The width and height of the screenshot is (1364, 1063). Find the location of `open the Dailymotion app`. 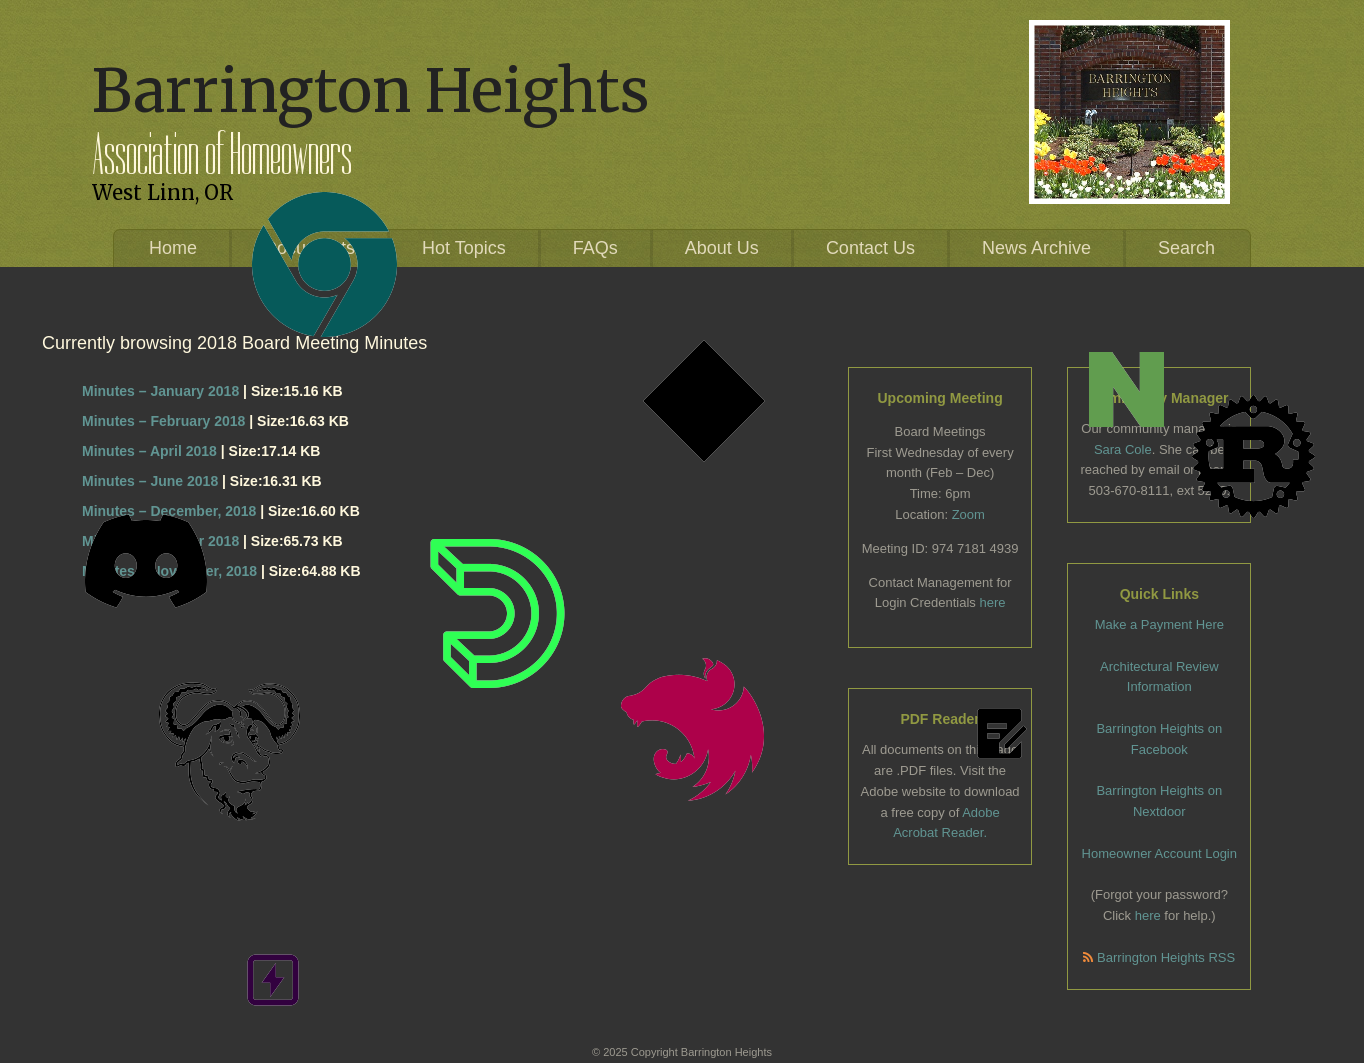

open the Dailymotion app is located at coordinates (497, 613).